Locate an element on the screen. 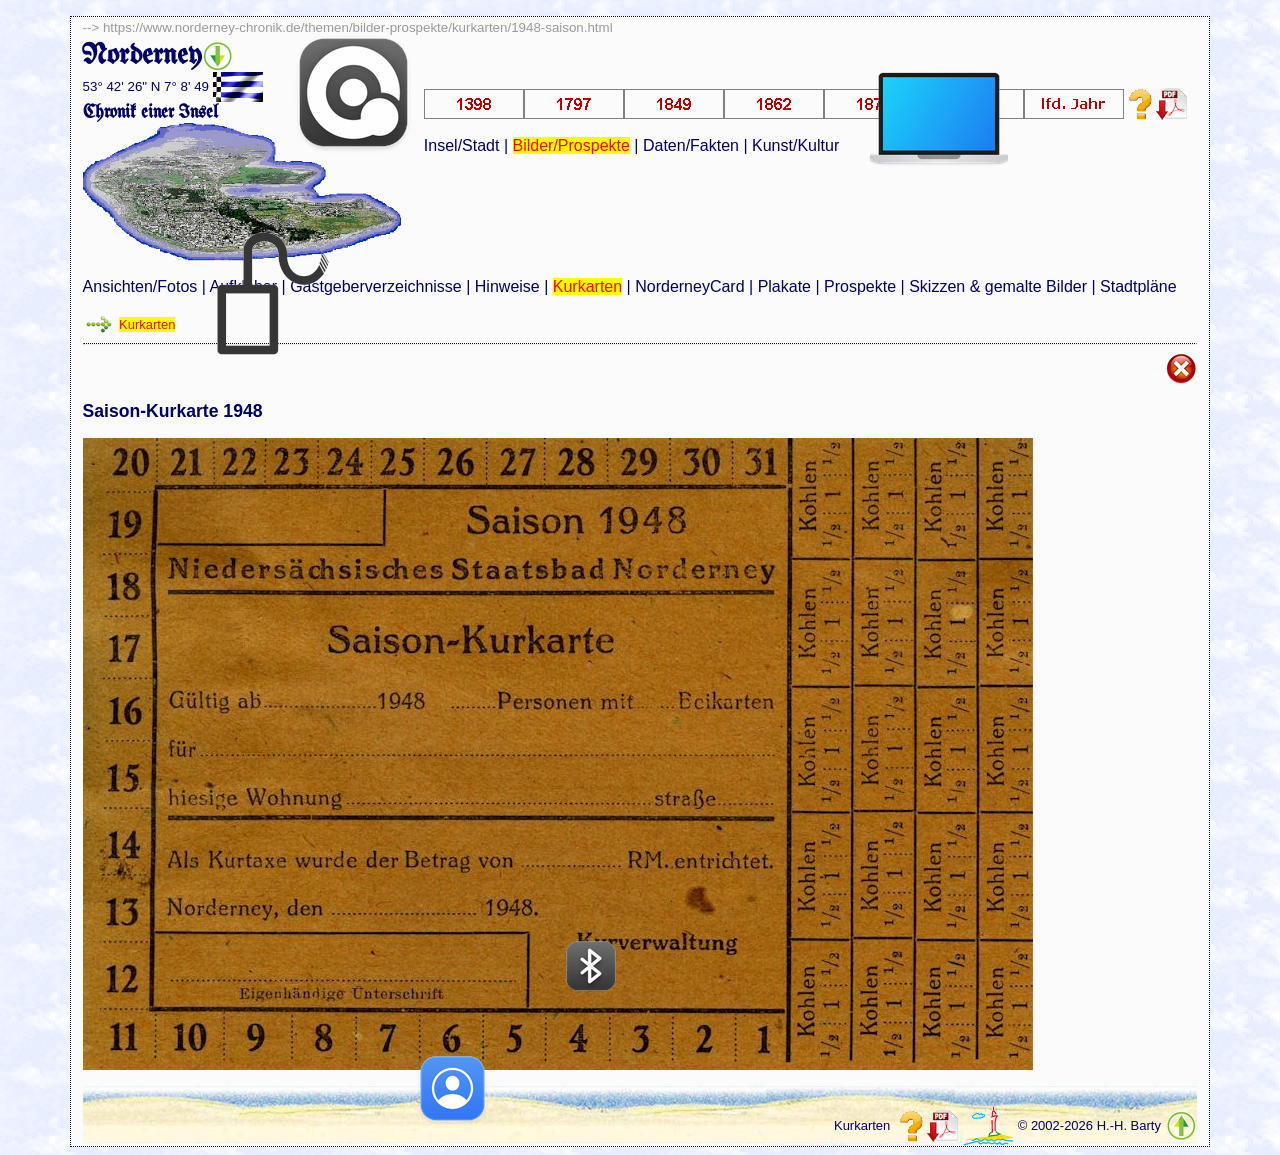 The width and height of the screenshot is (1280, 1155). open giada audio sequencer application is located at coordinates (353, 92).